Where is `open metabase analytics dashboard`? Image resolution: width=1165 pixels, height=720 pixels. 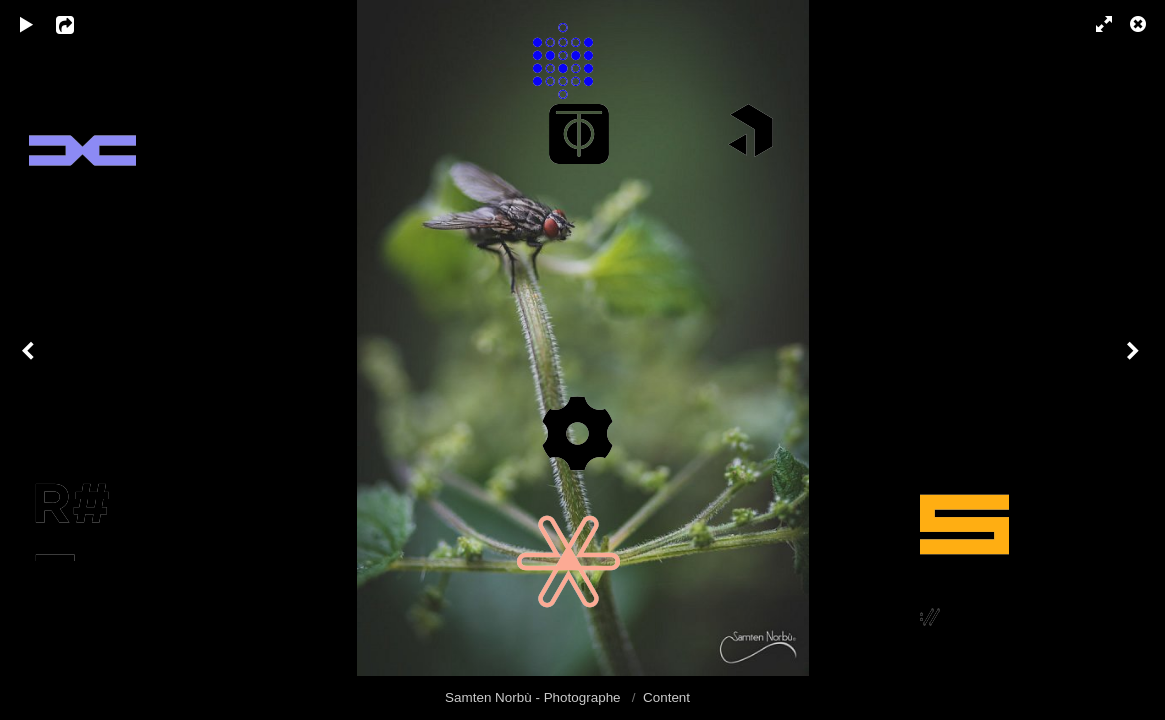
open metabase analytics dashboard is located at coordinates (563, 61).